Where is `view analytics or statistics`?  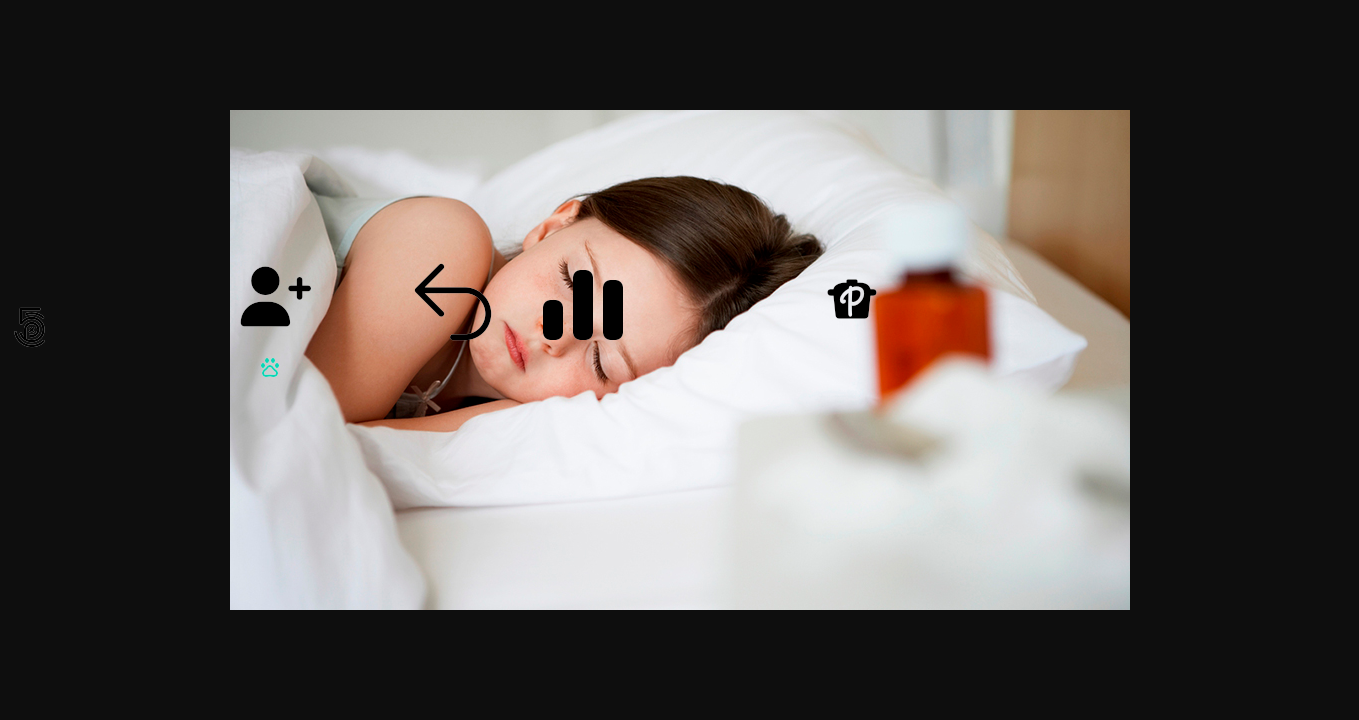
view analytics or statistics is located at coordinates (583, 305).